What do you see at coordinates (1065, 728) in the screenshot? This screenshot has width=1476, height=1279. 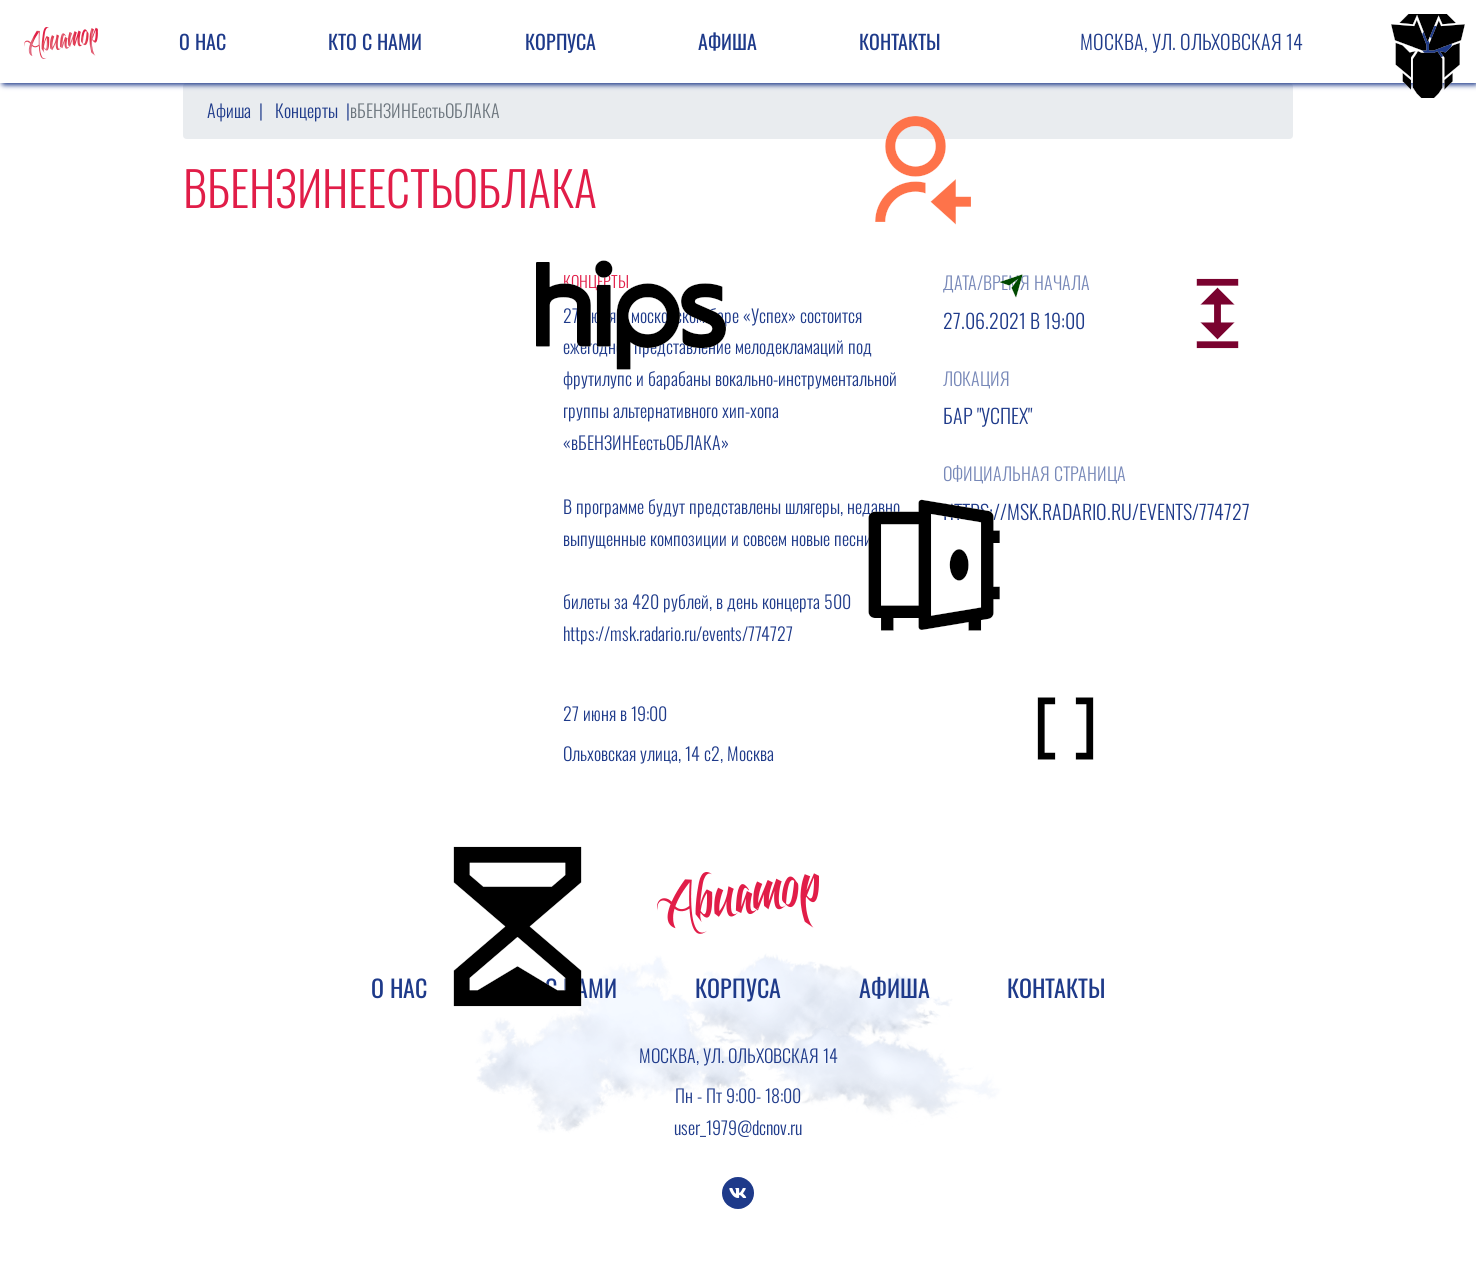 I see `view or edit code brackets` at bounding box center [1065, 728].